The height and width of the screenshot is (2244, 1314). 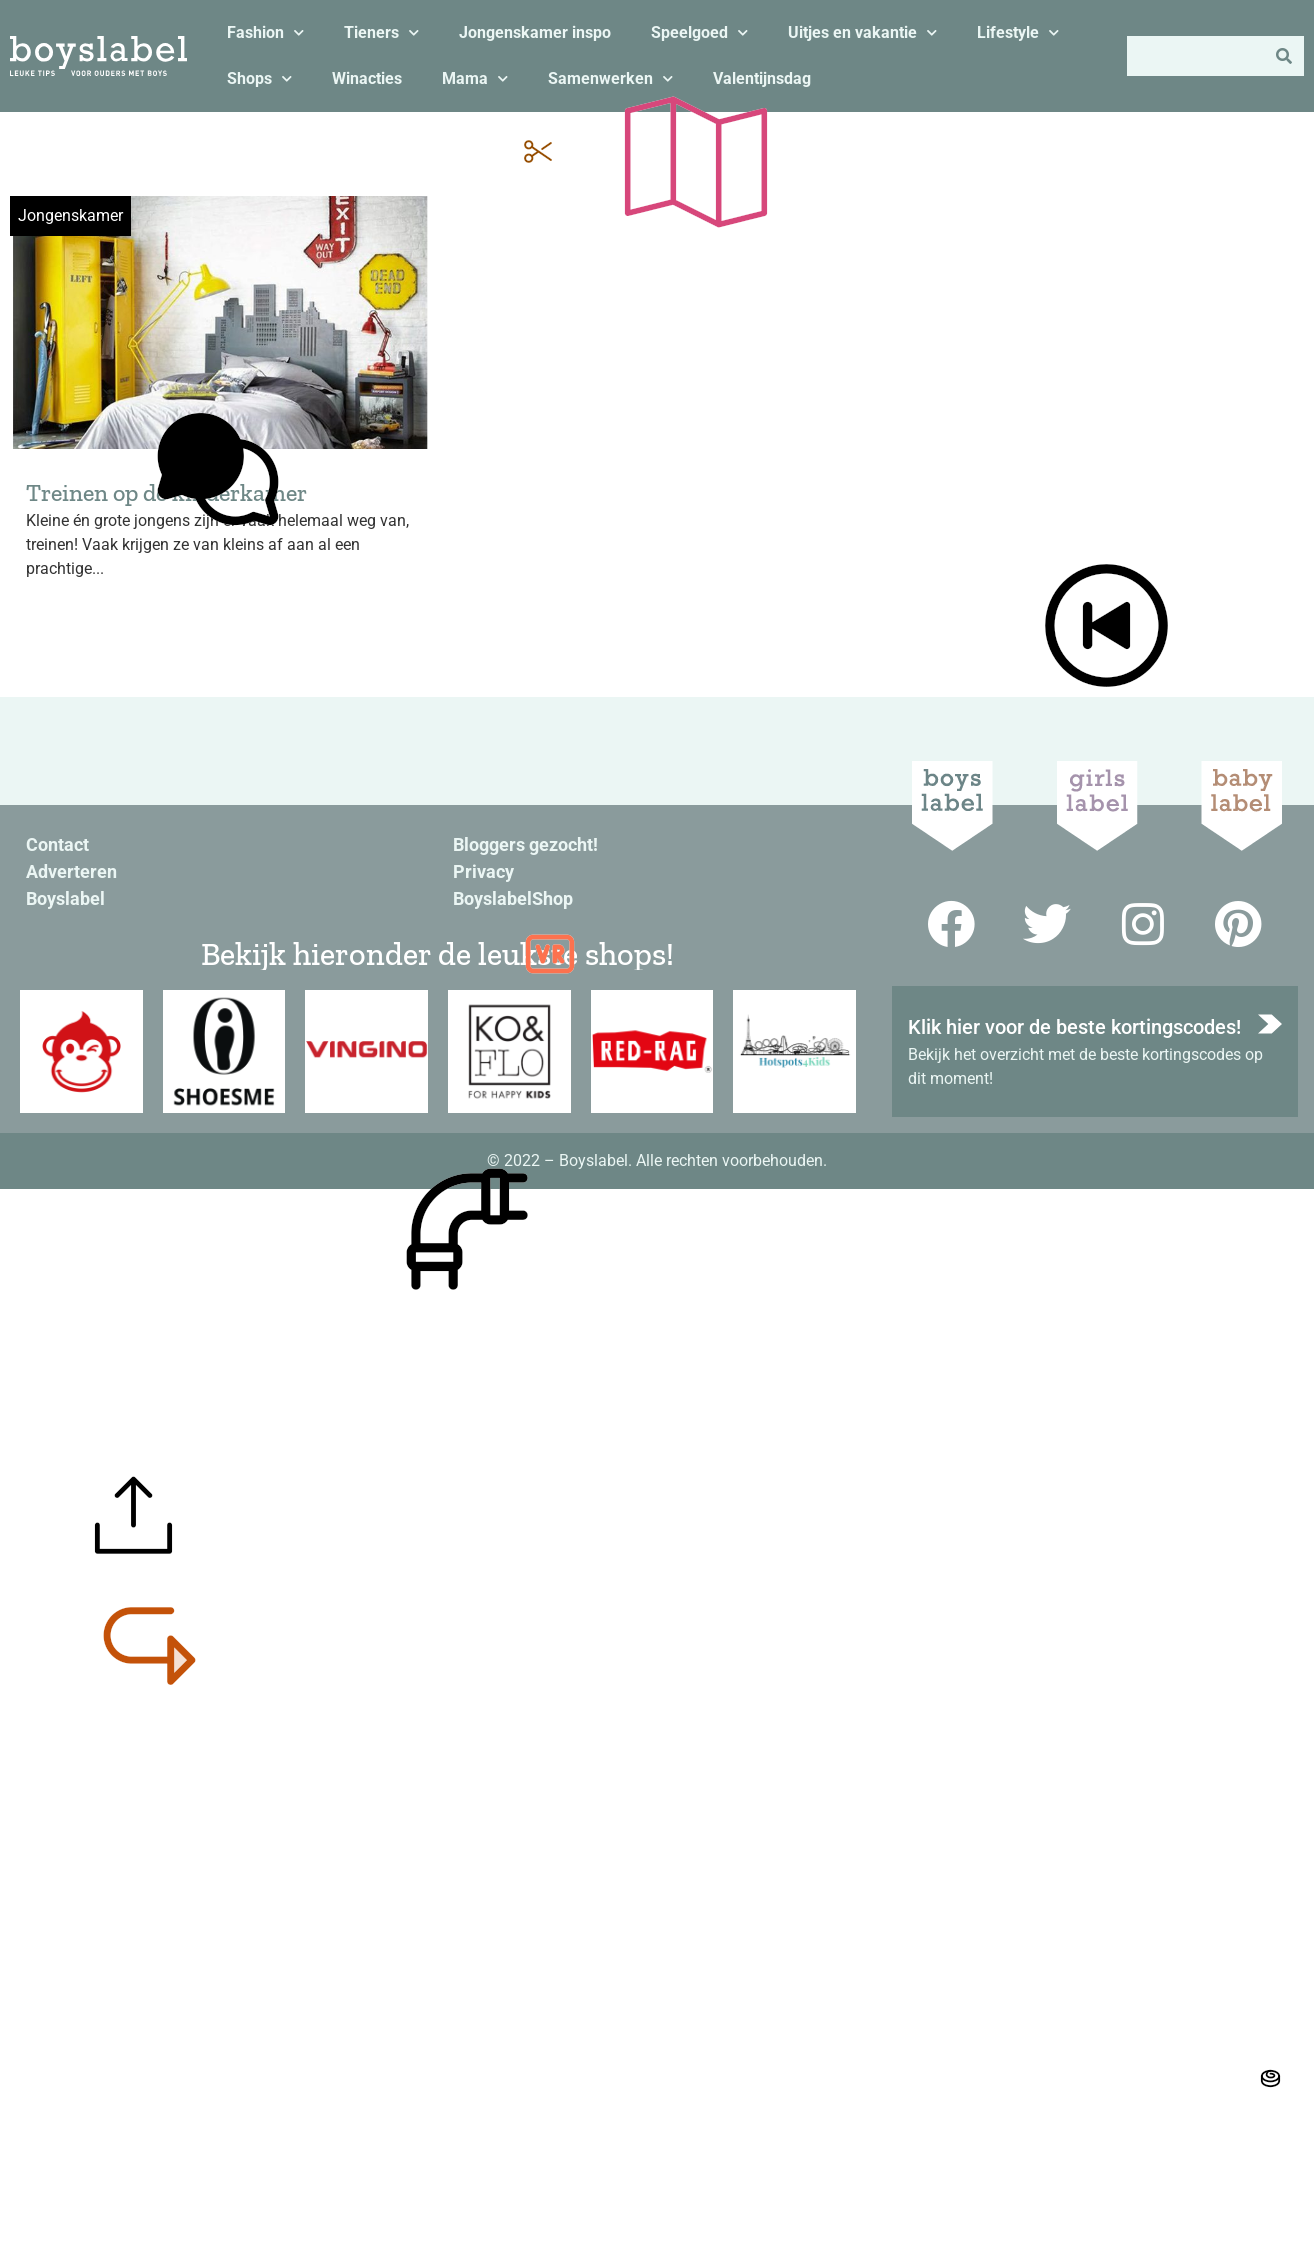 What do you see at coordinates (696, 162) in the screenshot?
I see `view map or navigation` at bounding box center [696, 162].